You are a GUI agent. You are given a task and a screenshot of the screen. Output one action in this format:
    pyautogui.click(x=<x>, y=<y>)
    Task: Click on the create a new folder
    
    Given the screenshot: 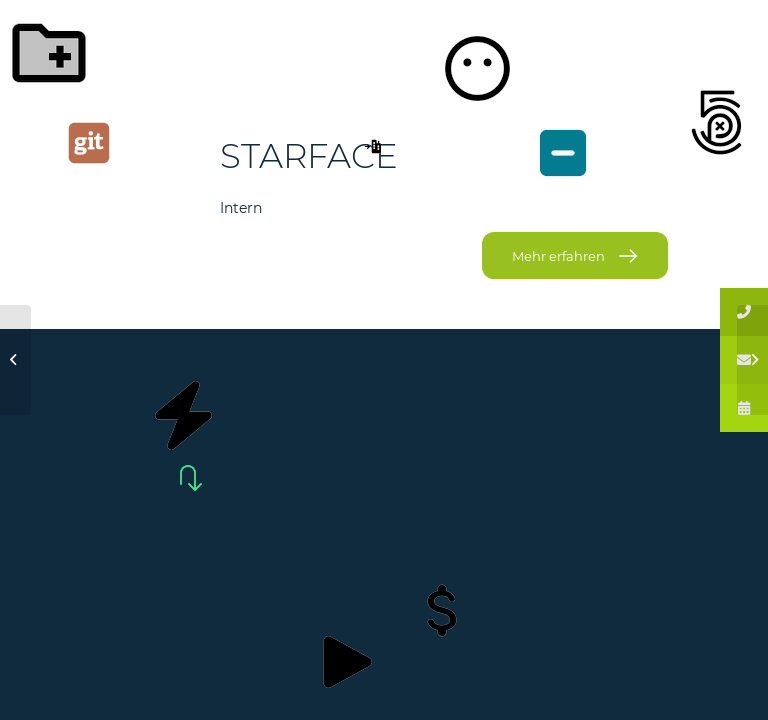 What is the action you would take?
    pyautogui.click(x=49, y=53)
    